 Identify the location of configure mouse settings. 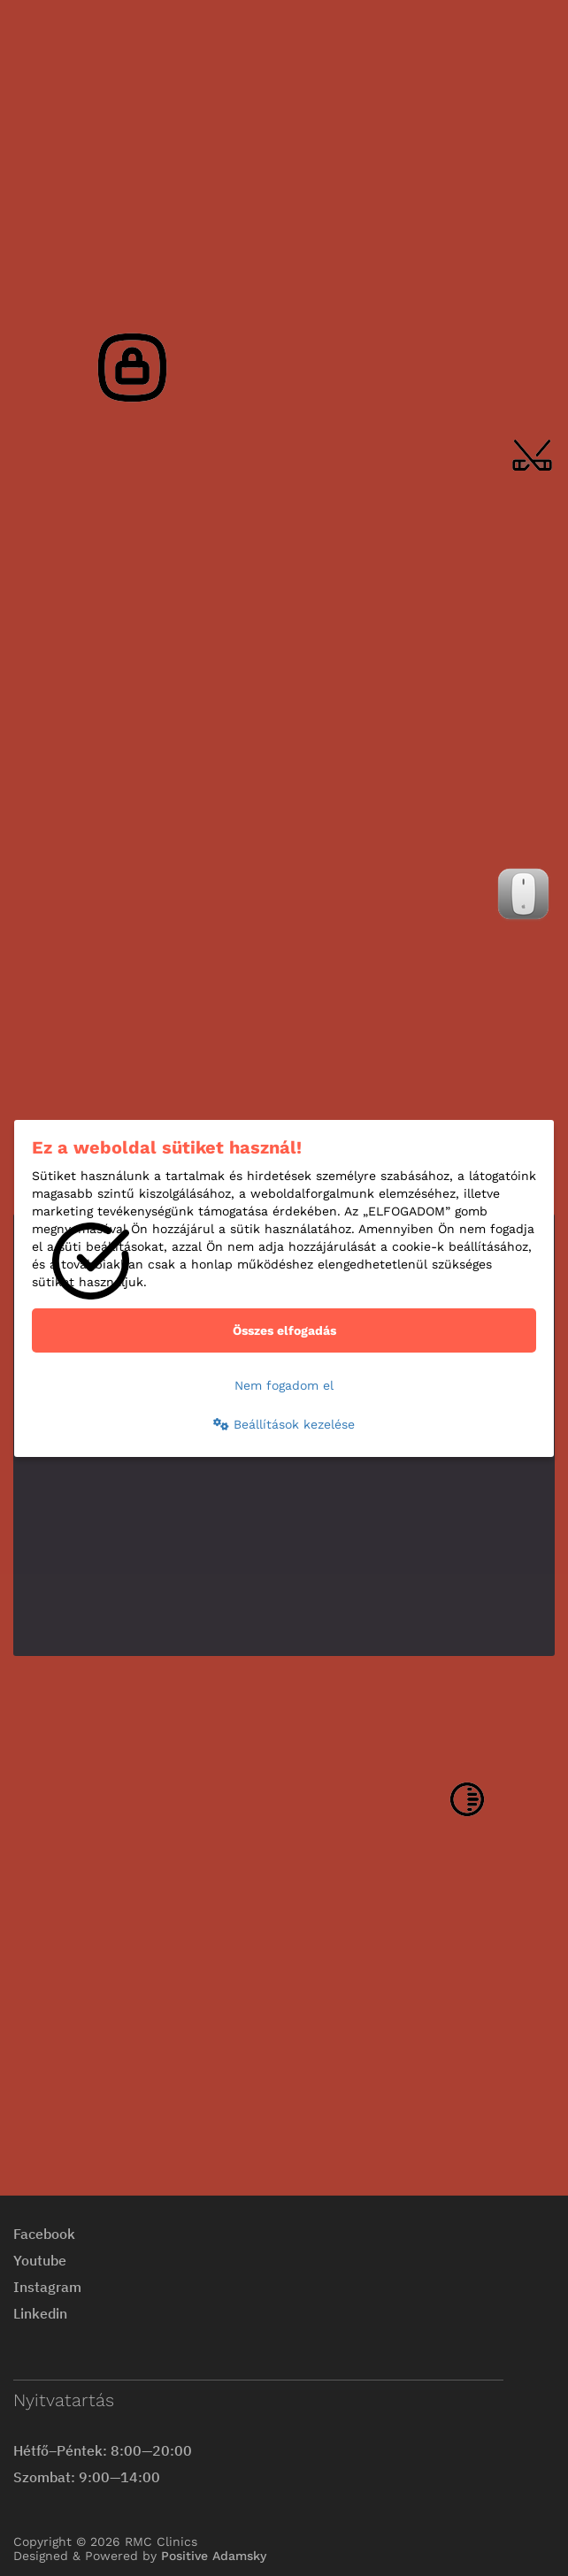
(523, 893).